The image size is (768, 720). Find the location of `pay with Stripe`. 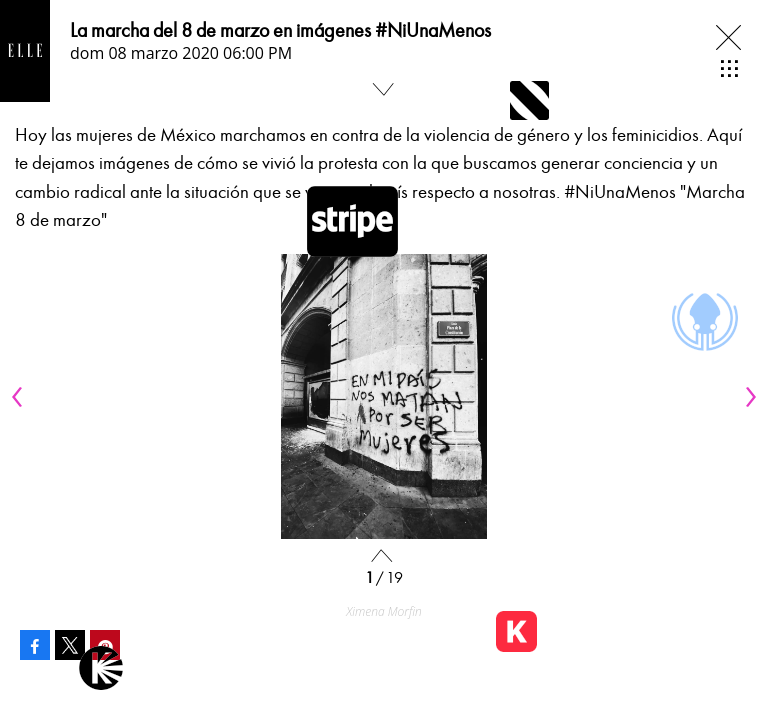

pay with Stripe is located at coordinates (352, 221).